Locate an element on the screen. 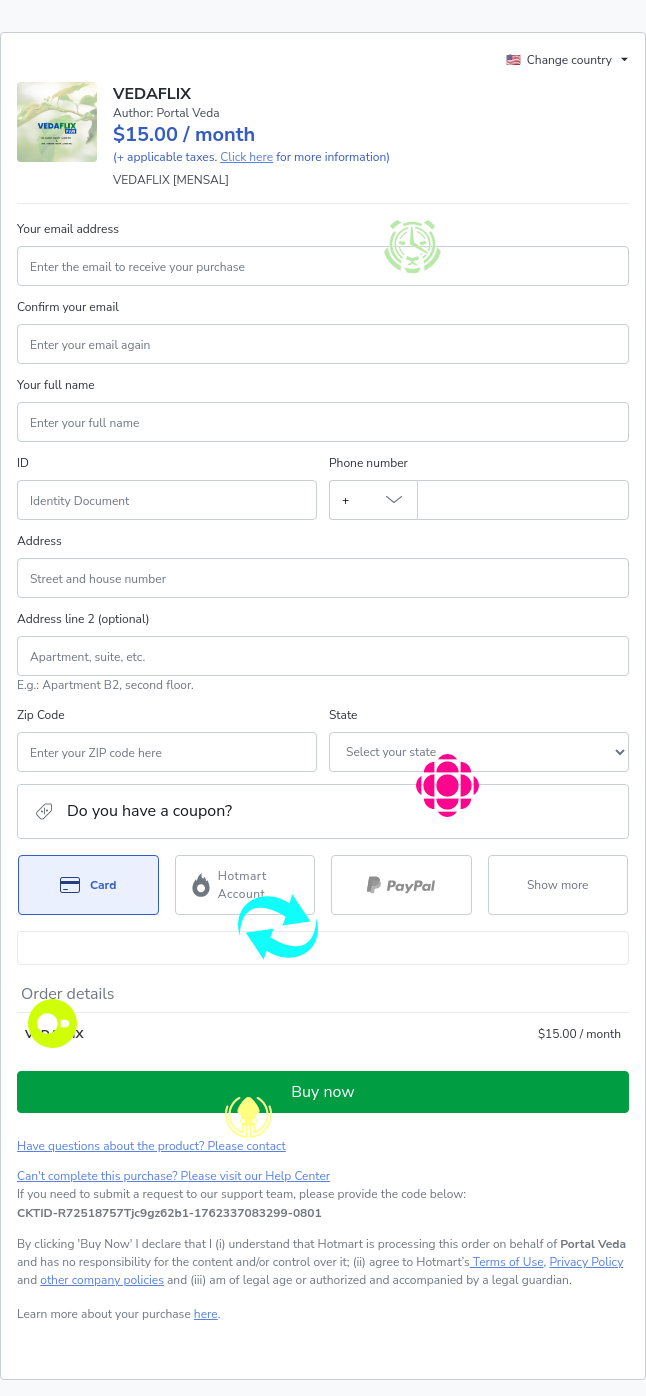 The height and width of the screenshot is (1396, 646). timescale database branding or product link is located at coordinates (412, 246).